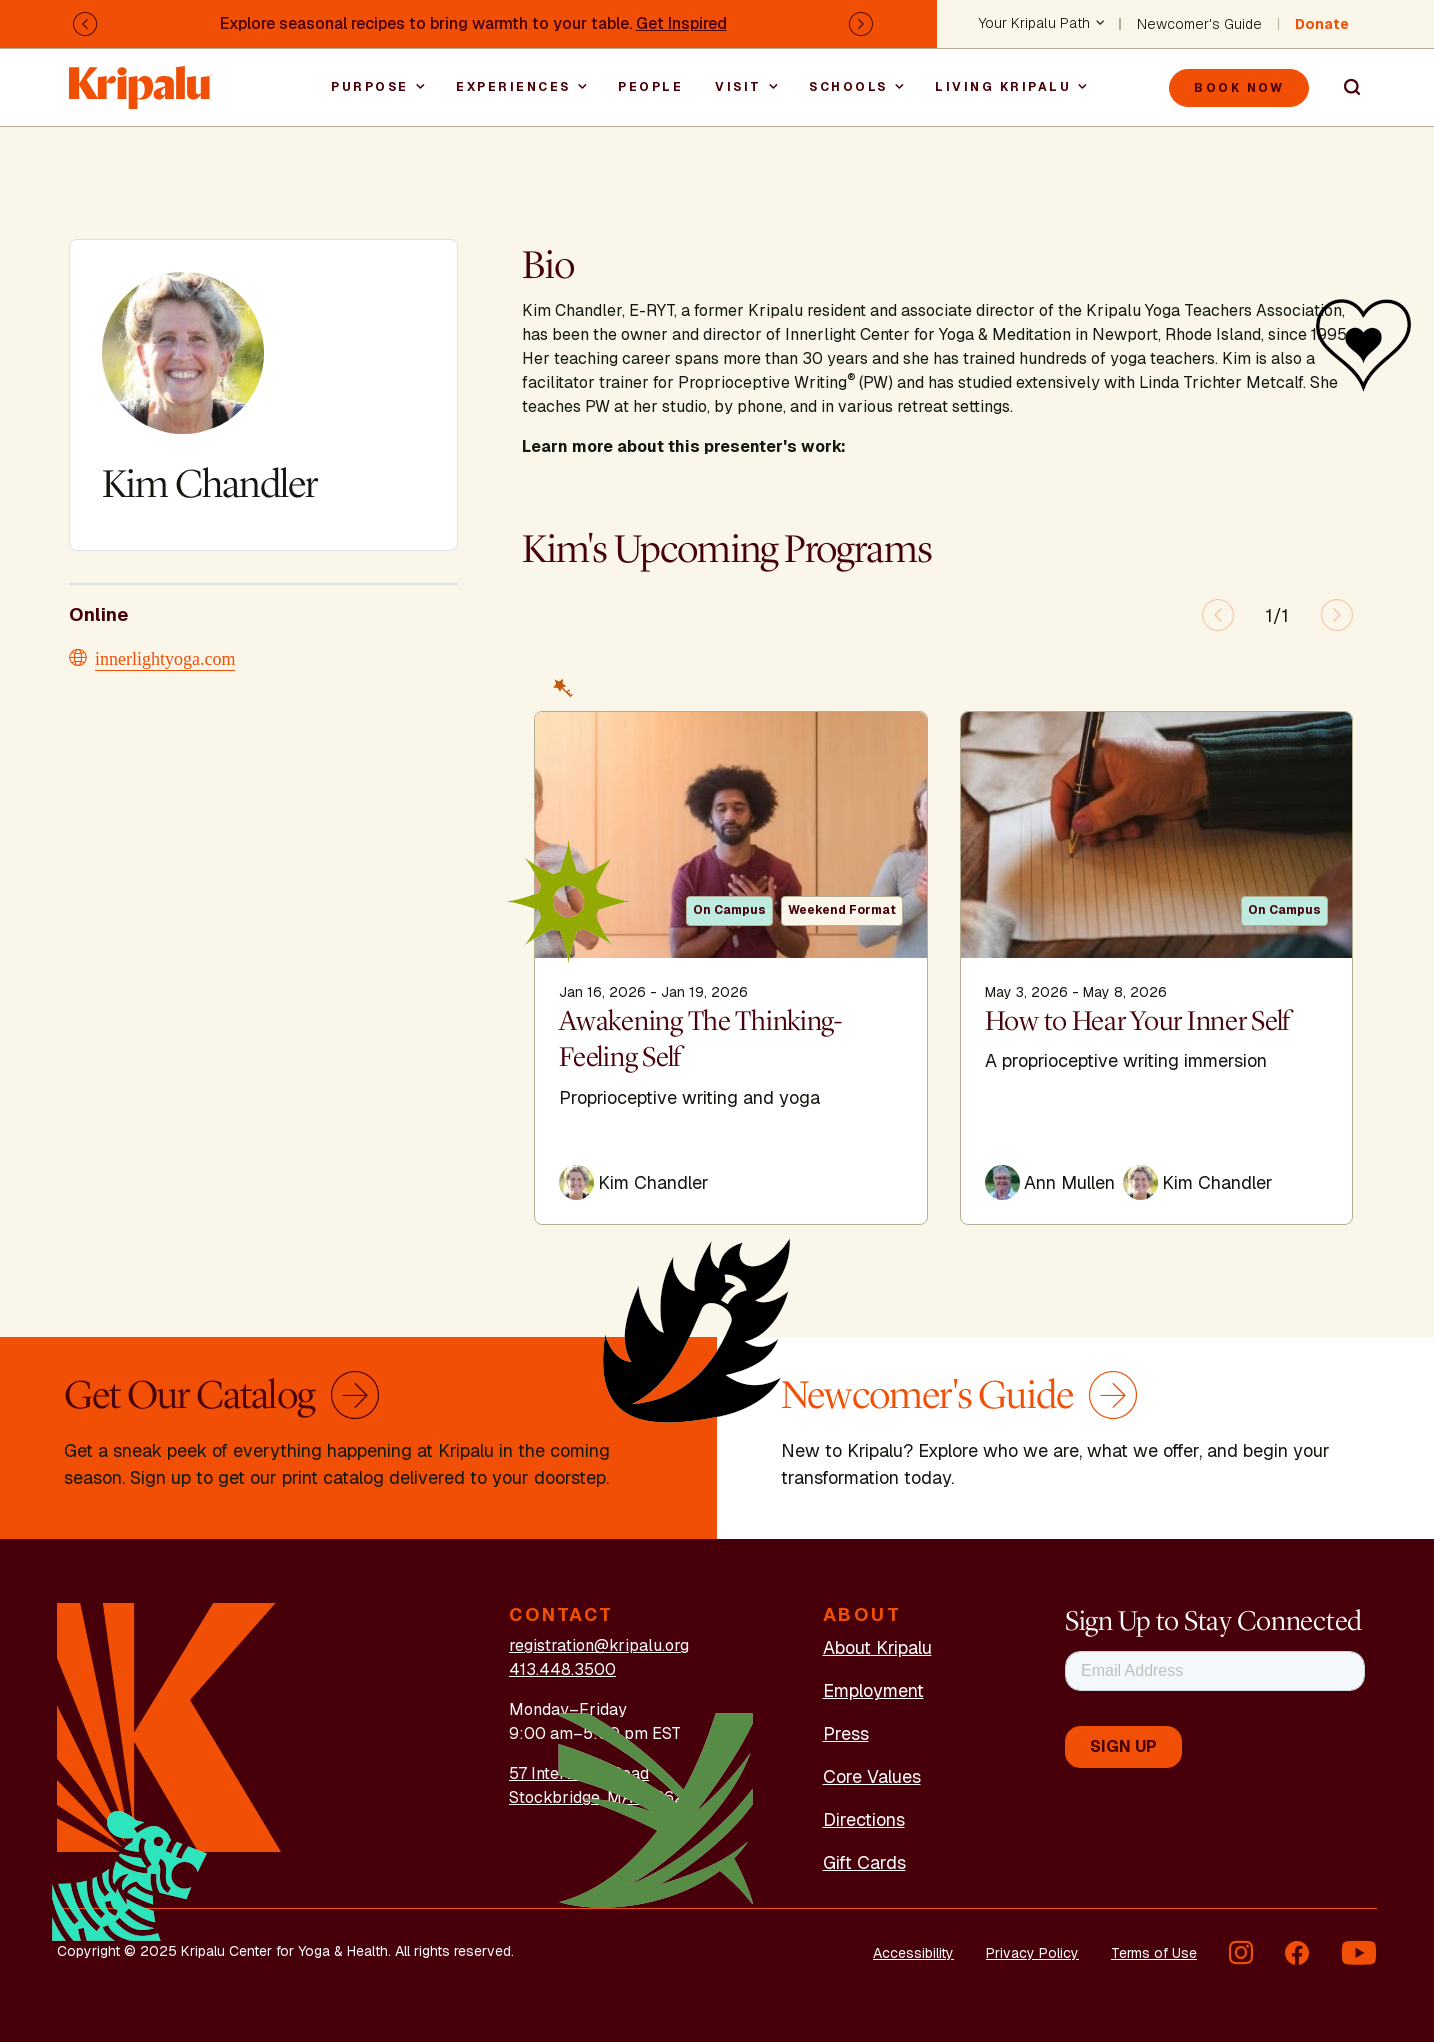 Image resolution: width=1434 pixels, height=2042 pixels. Describe the element at coordinates (125, 1865) in the screenshot. I see `represents a wildlife or animal-related feature` at that location.